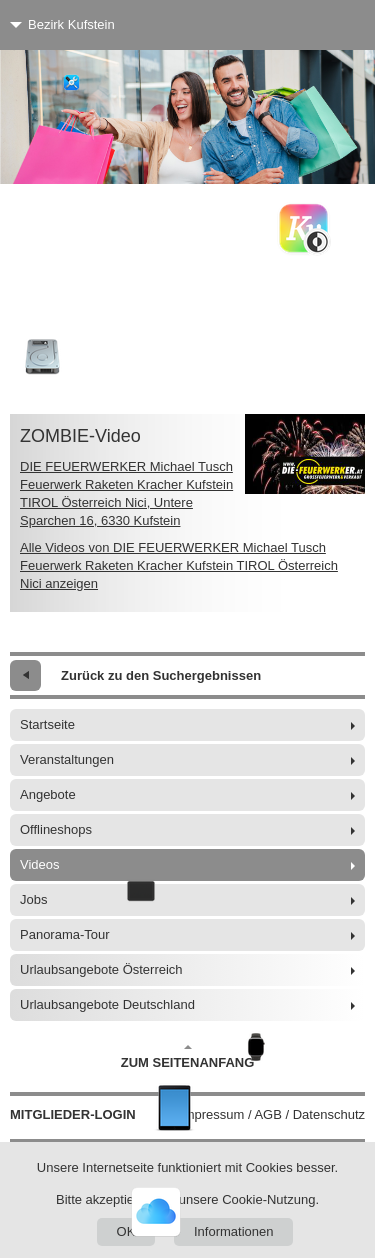  Describe the element at coordinates (71, 82) in the screenshot. I see `open wireless diagnostics tool` at that location.